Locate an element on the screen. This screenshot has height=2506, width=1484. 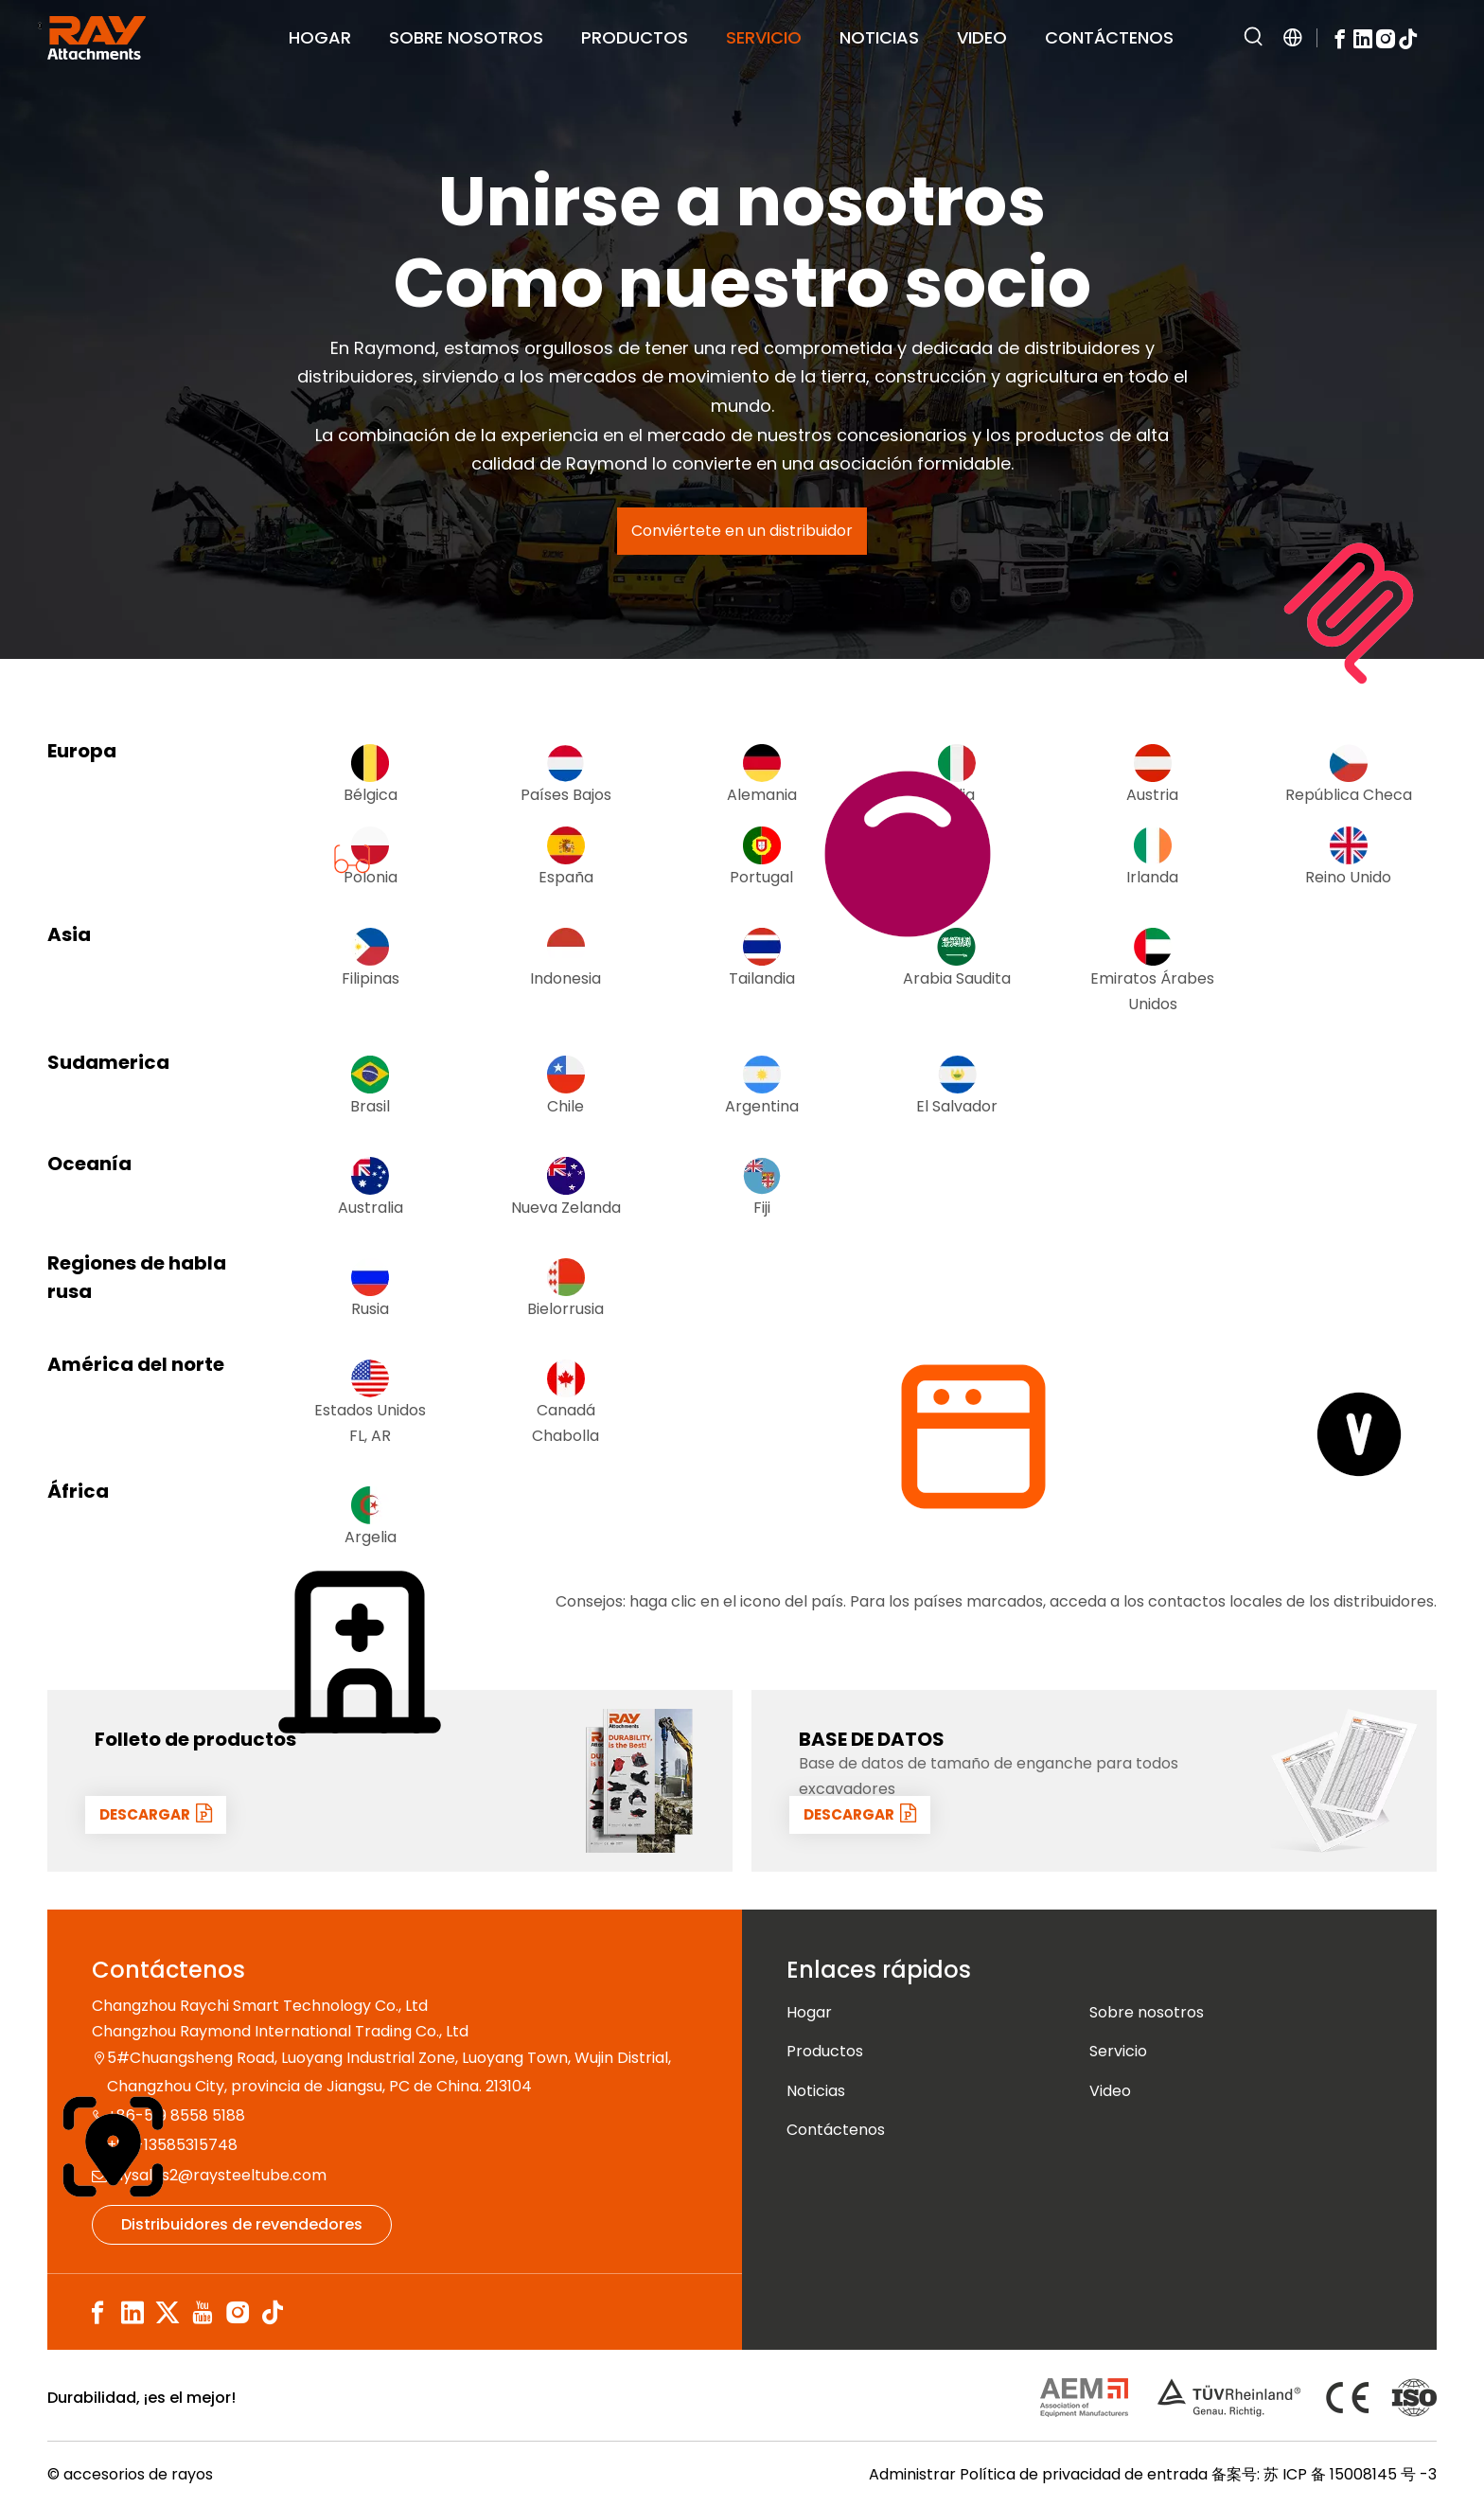
access reading mode or reader view is located at coordinates (352, 860).